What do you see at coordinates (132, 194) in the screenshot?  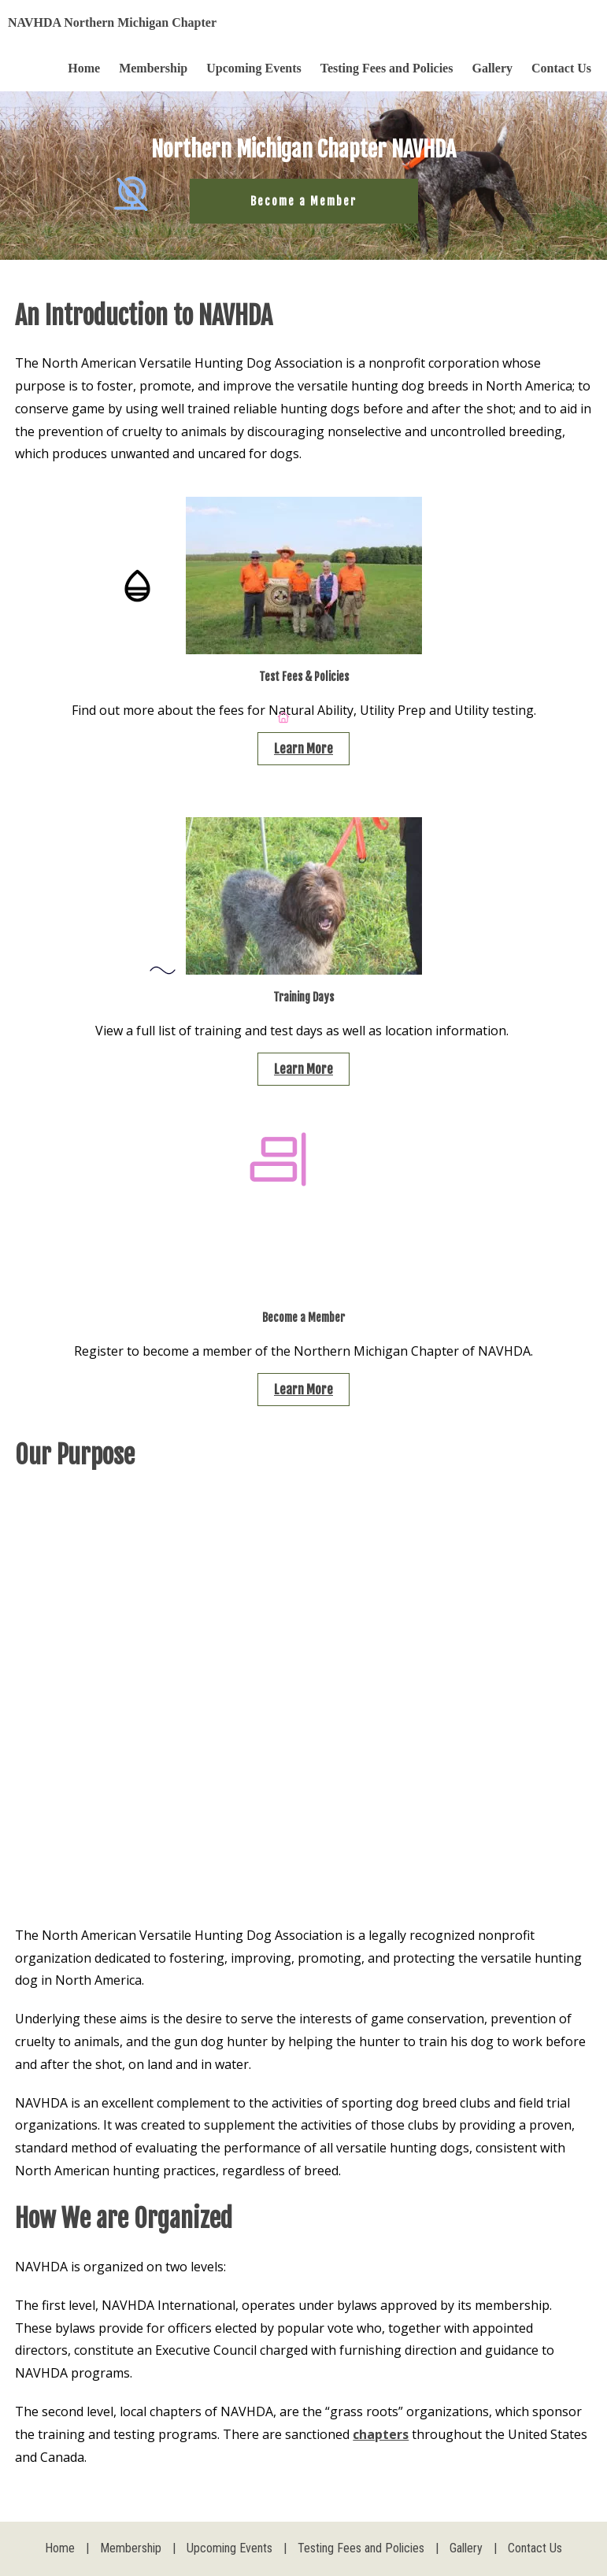 I see `webcam is disabled or turned off` at bounding box center [132, 194].